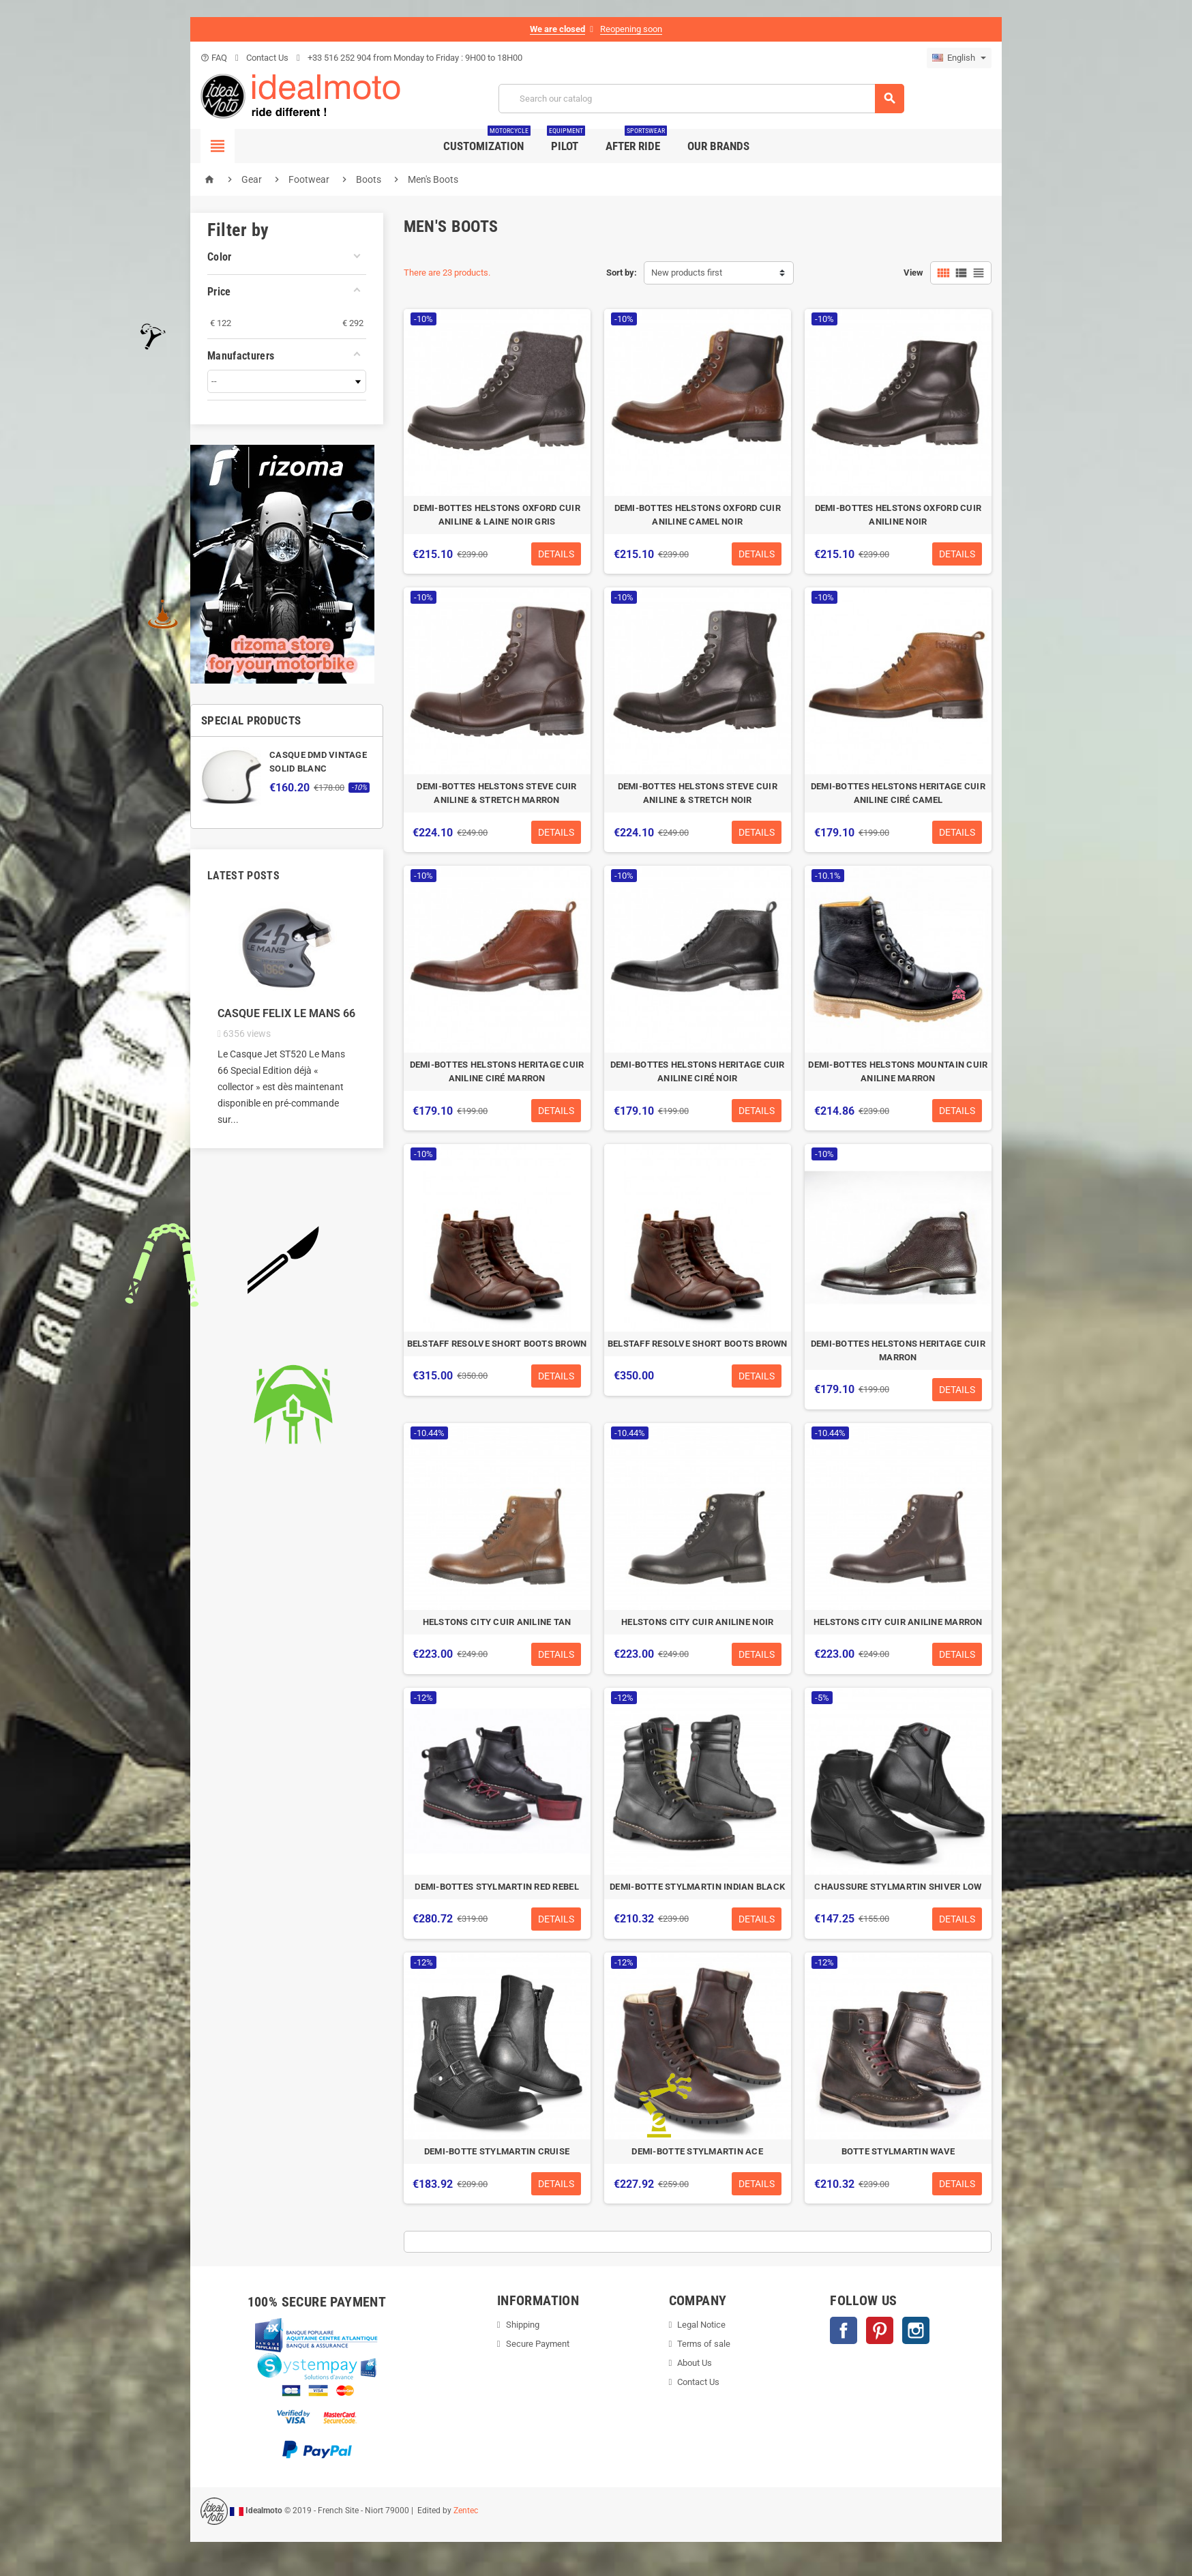  I want to click on access robotic or automation controls, so click(663, 2104).